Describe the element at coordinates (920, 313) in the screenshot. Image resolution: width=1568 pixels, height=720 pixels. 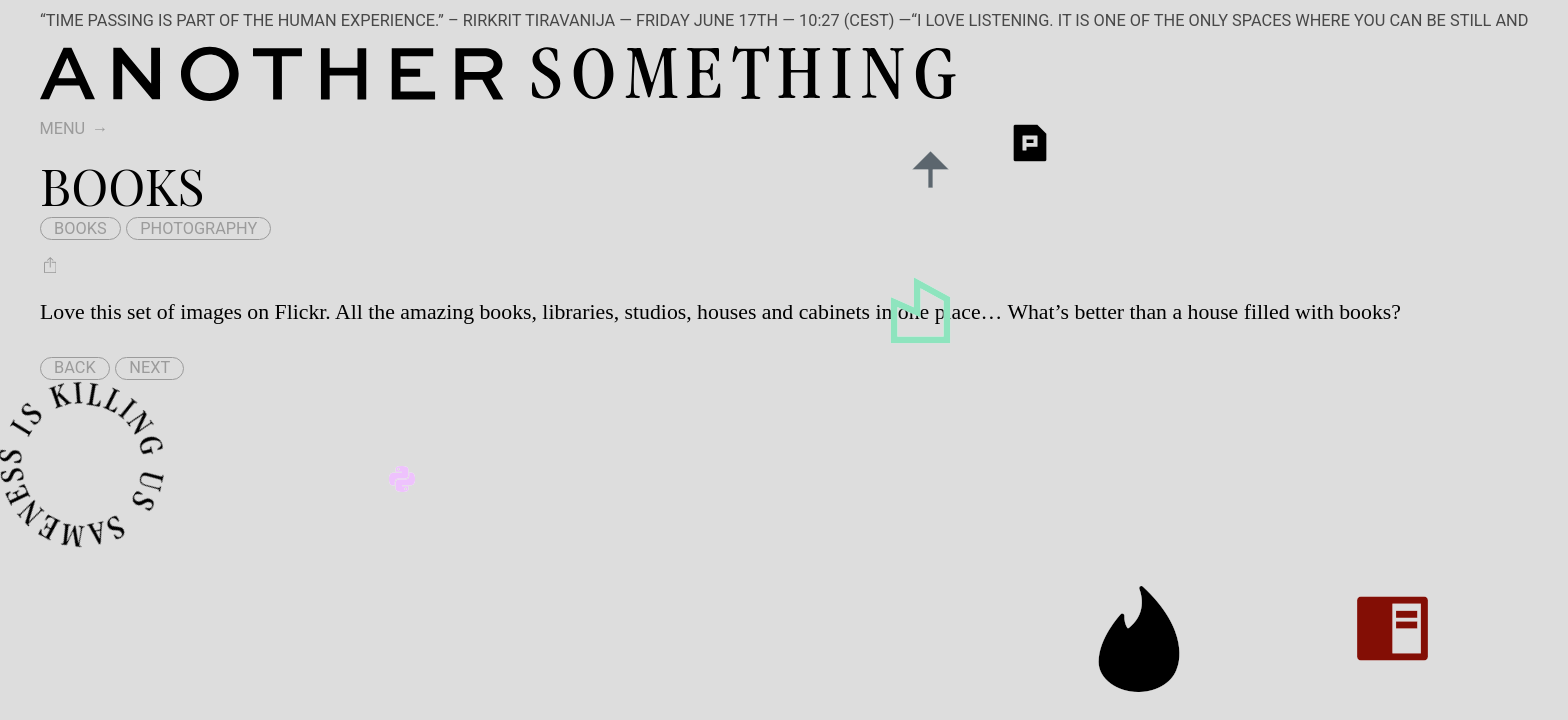
I see `view building or property details` at that location.